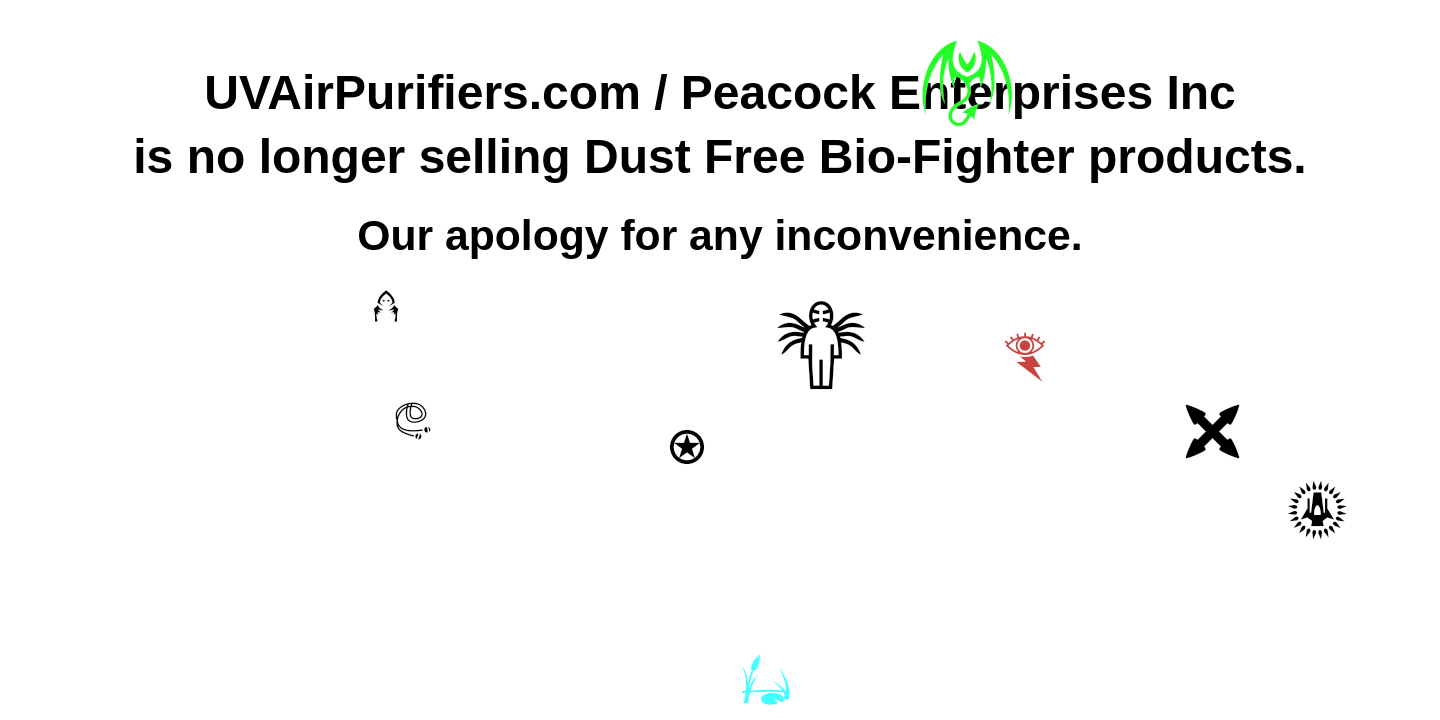 This screenshot has height=720, width=1440. Describe the element at coordinates (1317, 510) in the screenshot. I see `indicates a hazardous or dangerous terrain area` at that location.